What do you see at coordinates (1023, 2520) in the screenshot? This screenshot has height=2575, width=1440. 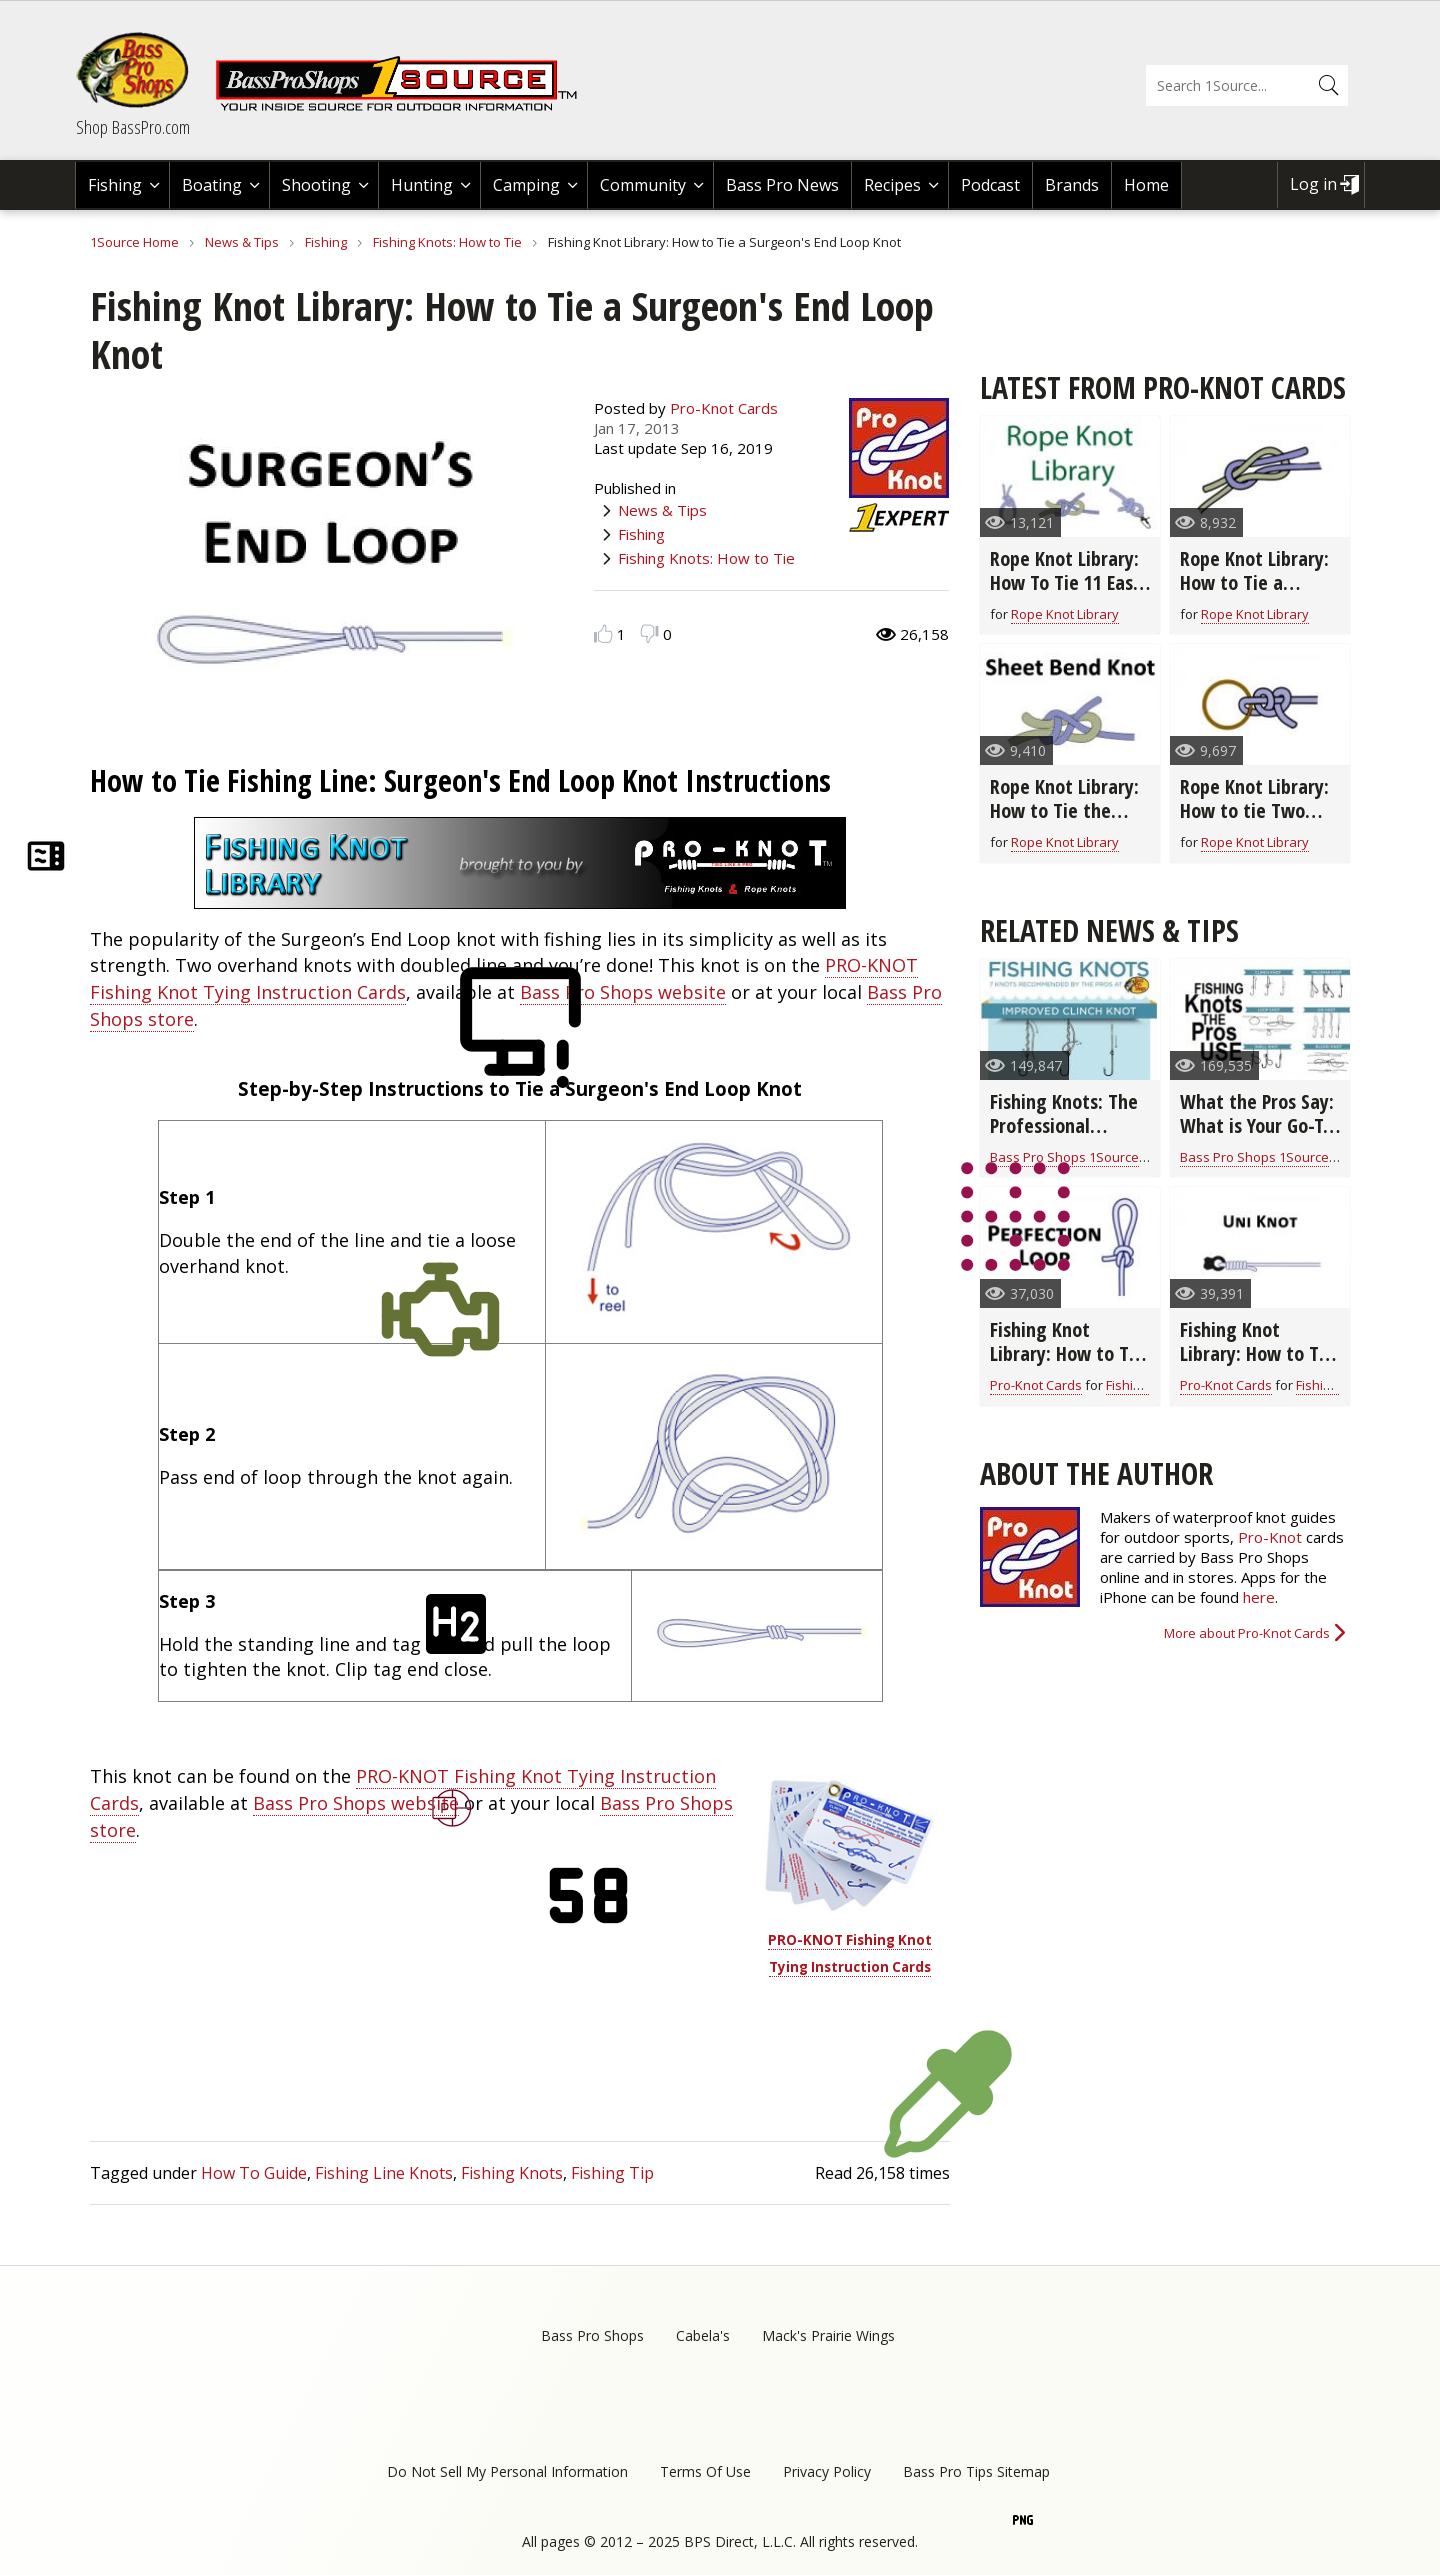 I see `indicates a PNG image file type` at bounding box center [1023, 2520].